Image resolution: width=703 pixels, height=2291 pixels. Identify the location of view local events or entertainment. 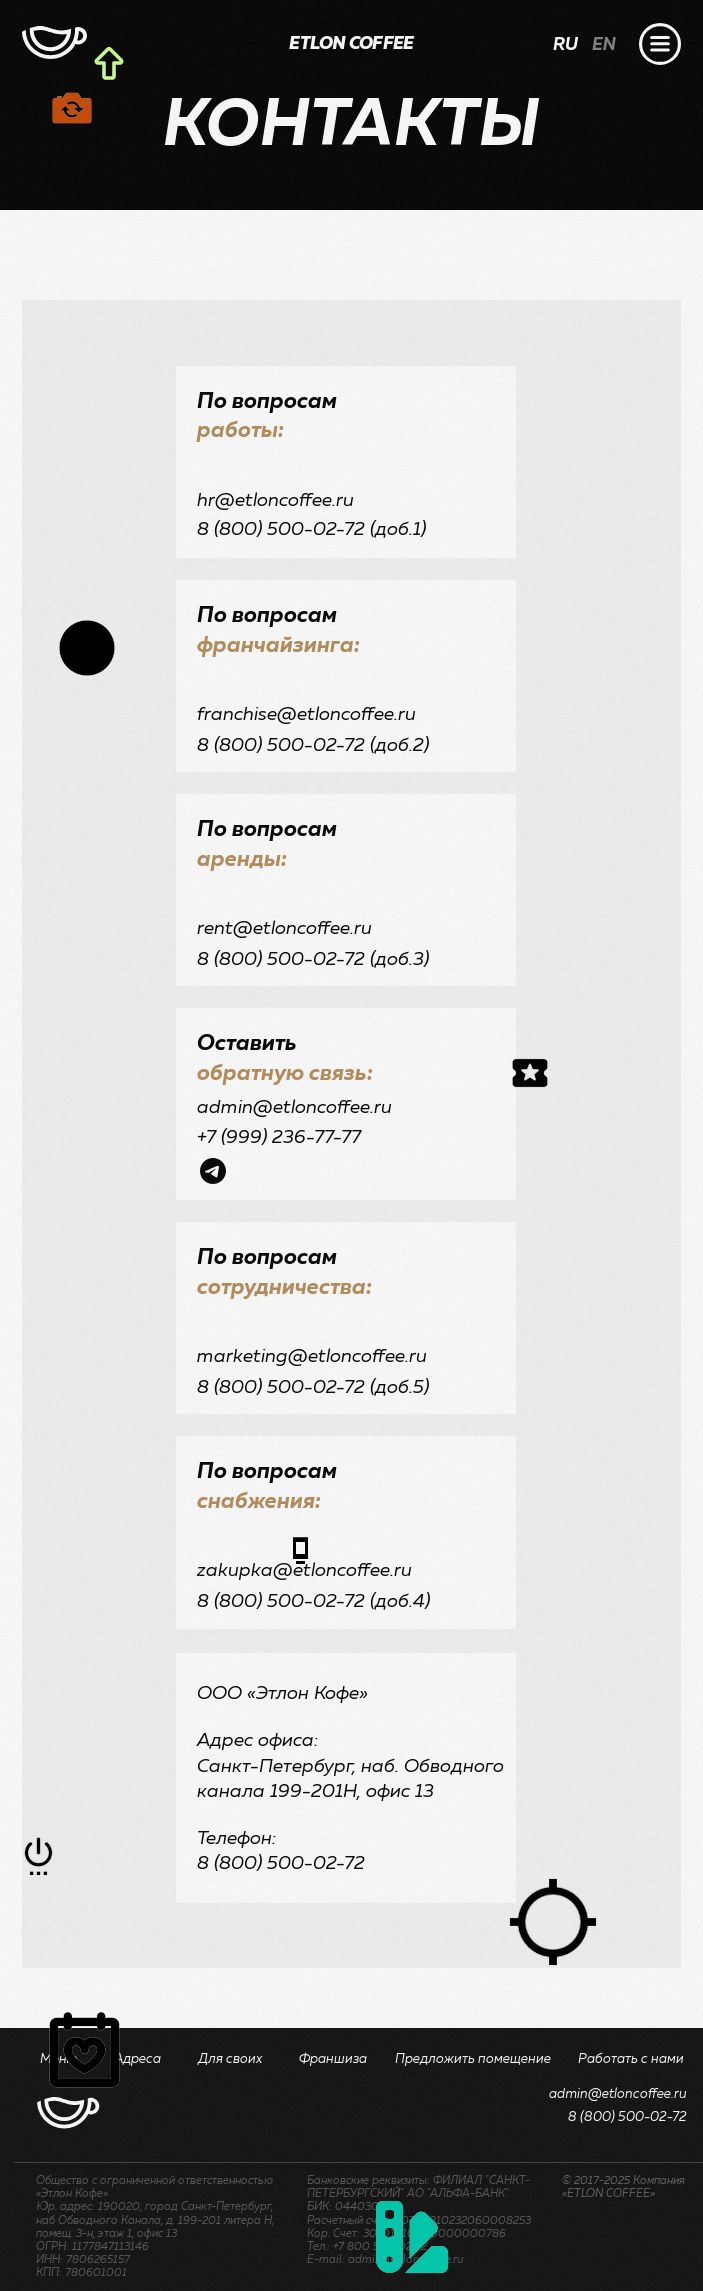
(530, 1073).